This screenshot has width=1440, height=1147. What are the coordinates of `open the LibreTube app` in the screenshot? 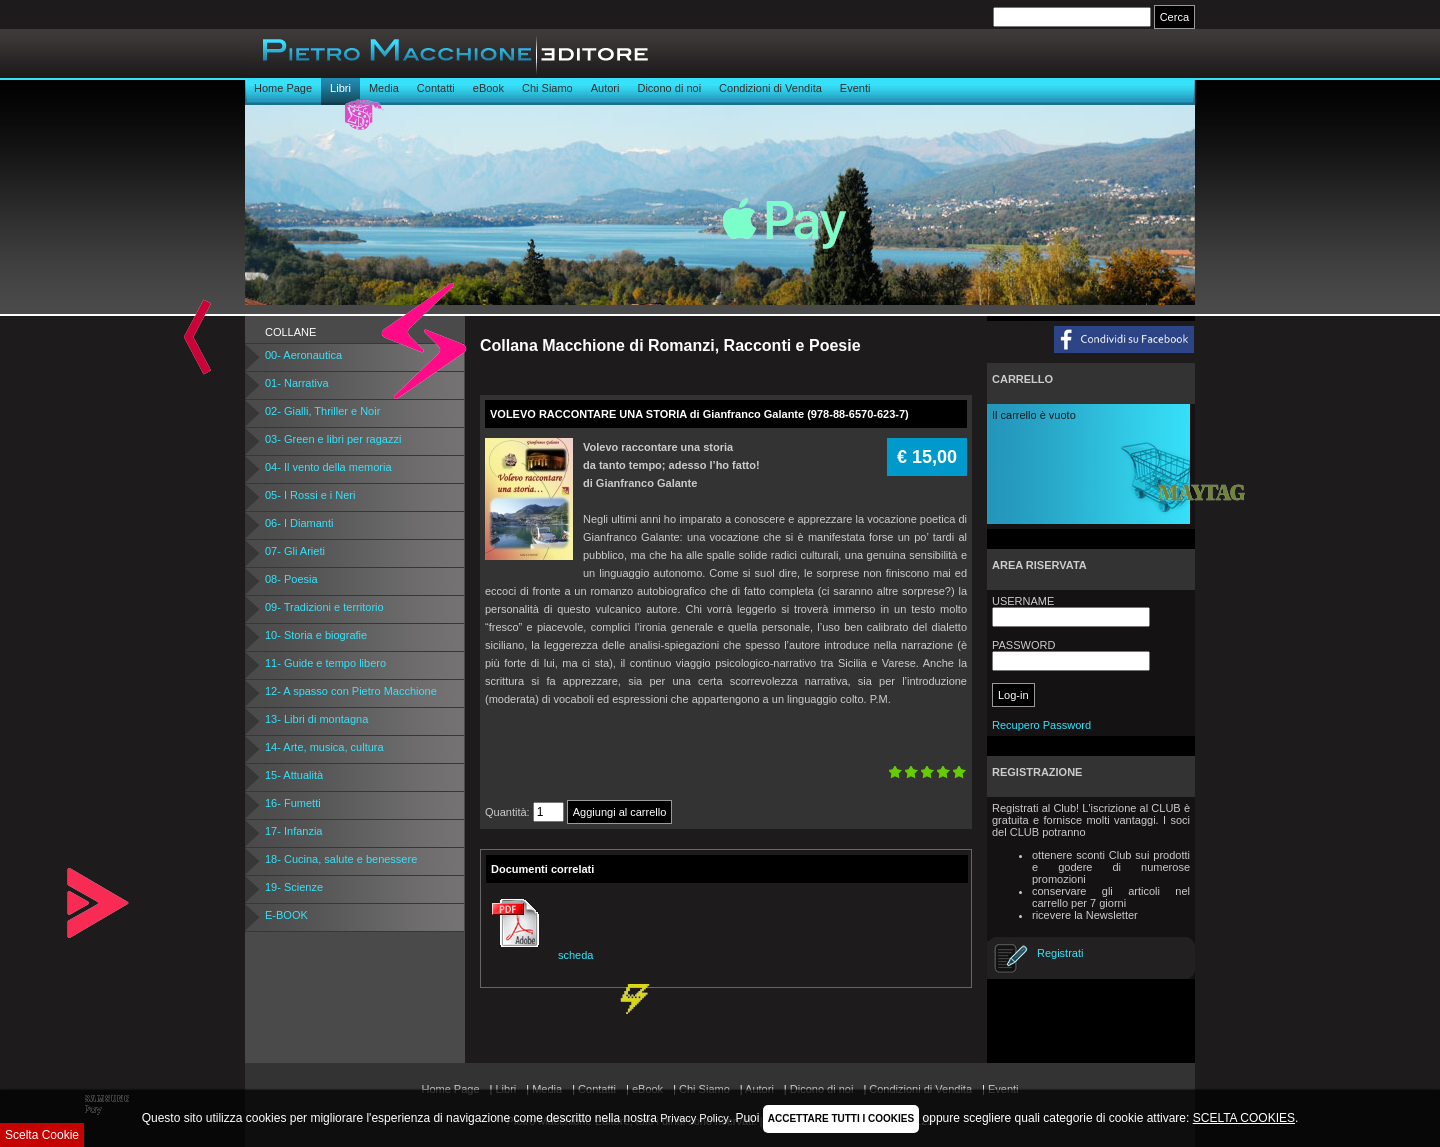 It's located at (98, 903).